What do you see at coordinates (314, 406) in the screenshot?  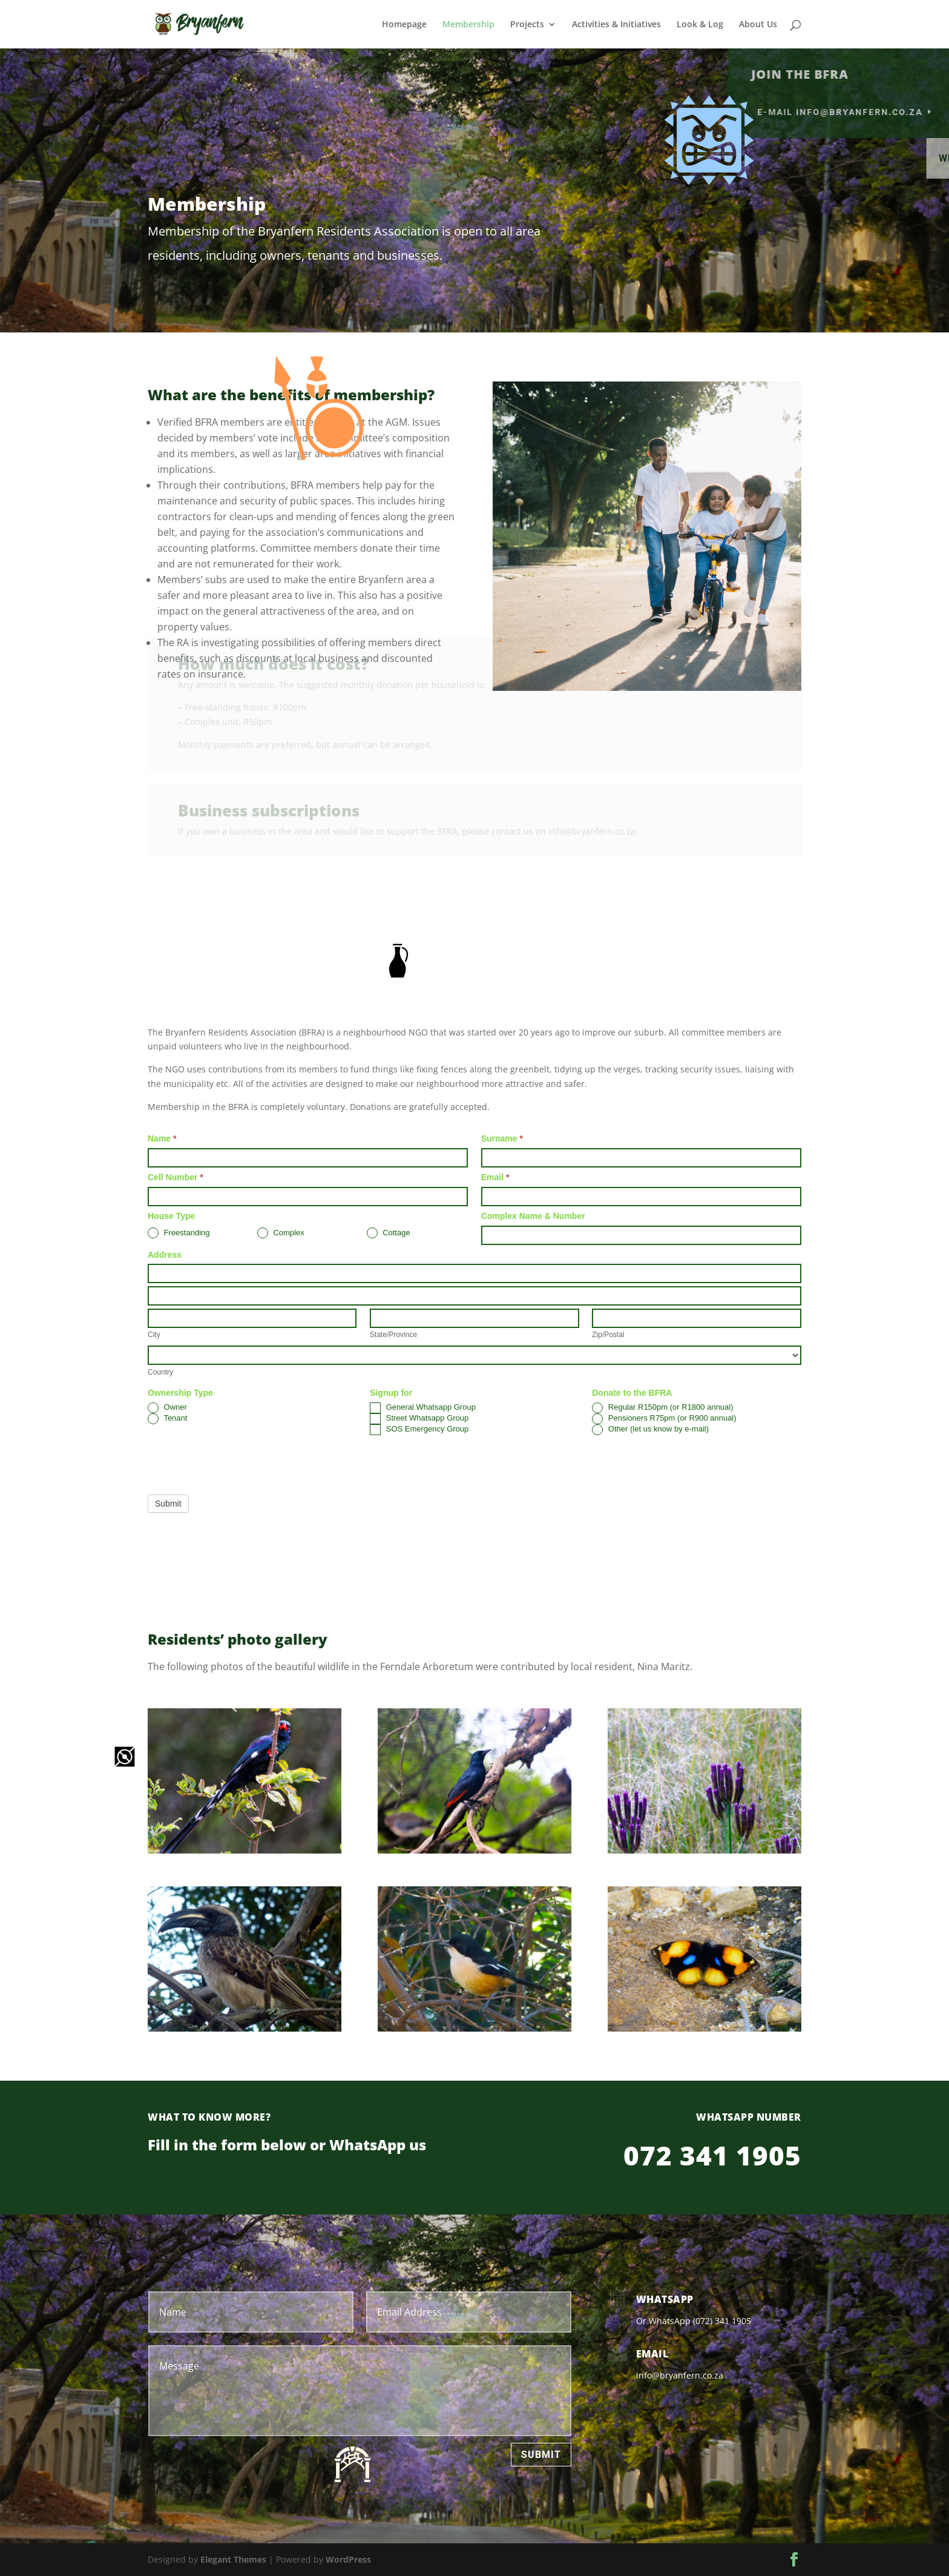 I see `select spartan warrior class or faction` at bounding box center [314, 406].